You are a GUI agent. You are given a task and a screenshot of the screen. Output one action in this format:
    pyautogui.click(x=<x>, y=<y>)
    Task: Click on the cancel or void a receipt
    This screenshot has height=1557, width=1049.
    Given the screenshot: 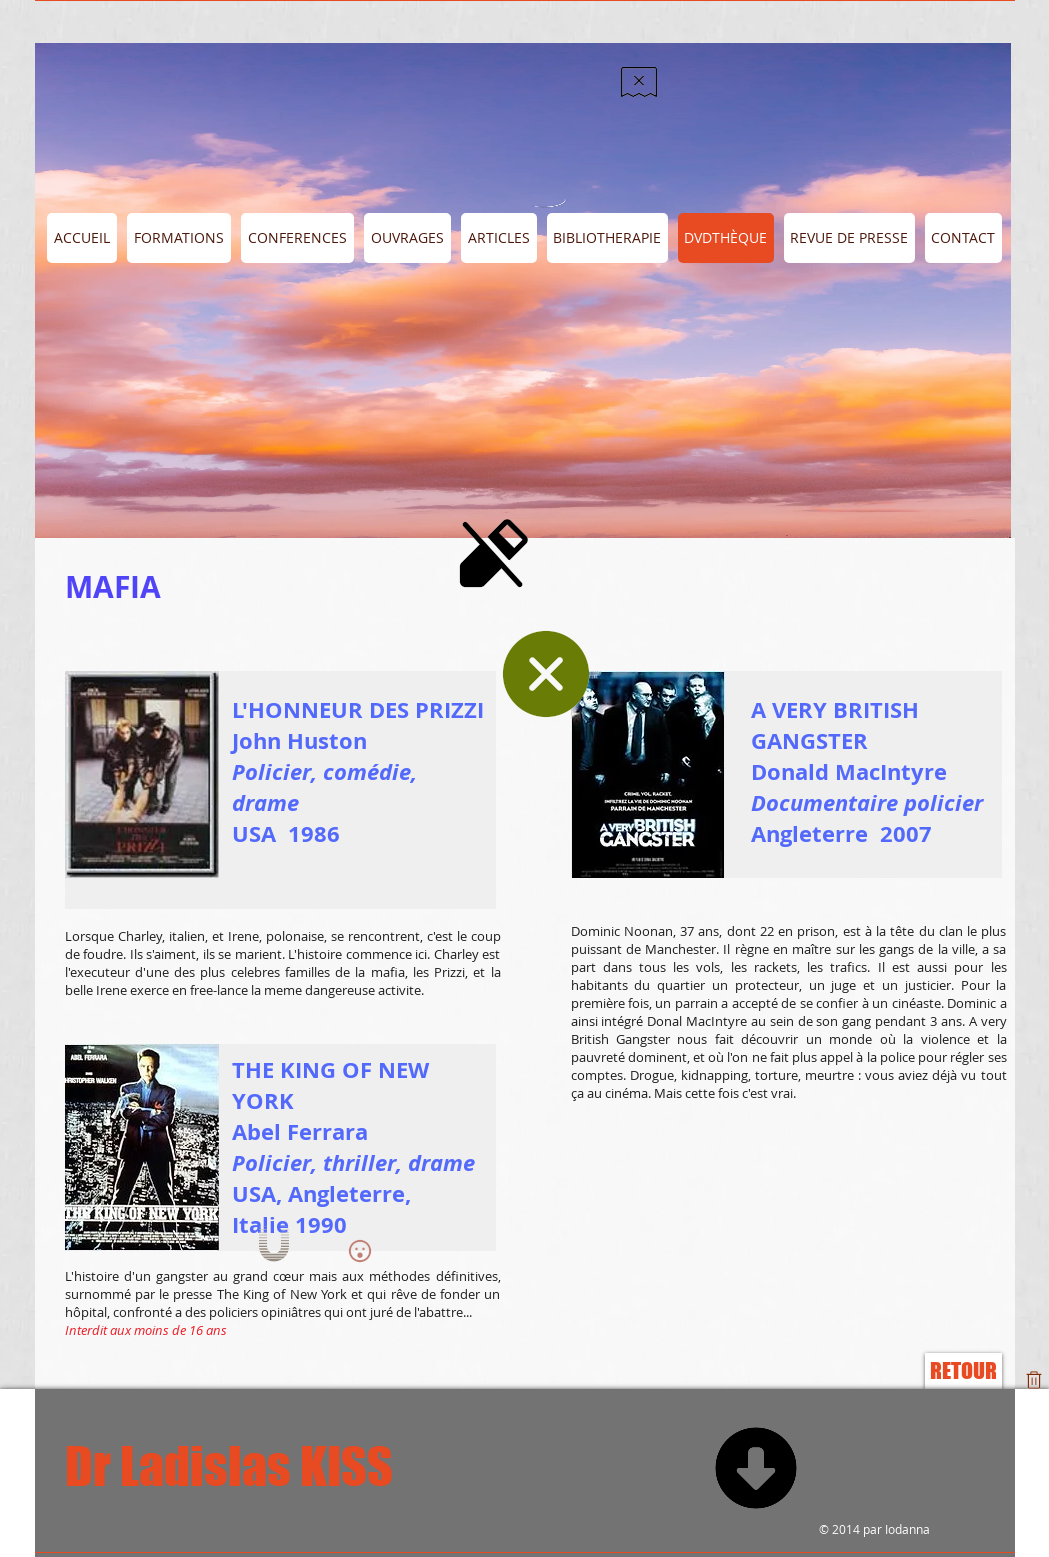 What is the action you would take?
    pyautogui.click(x=639, y=82)
    